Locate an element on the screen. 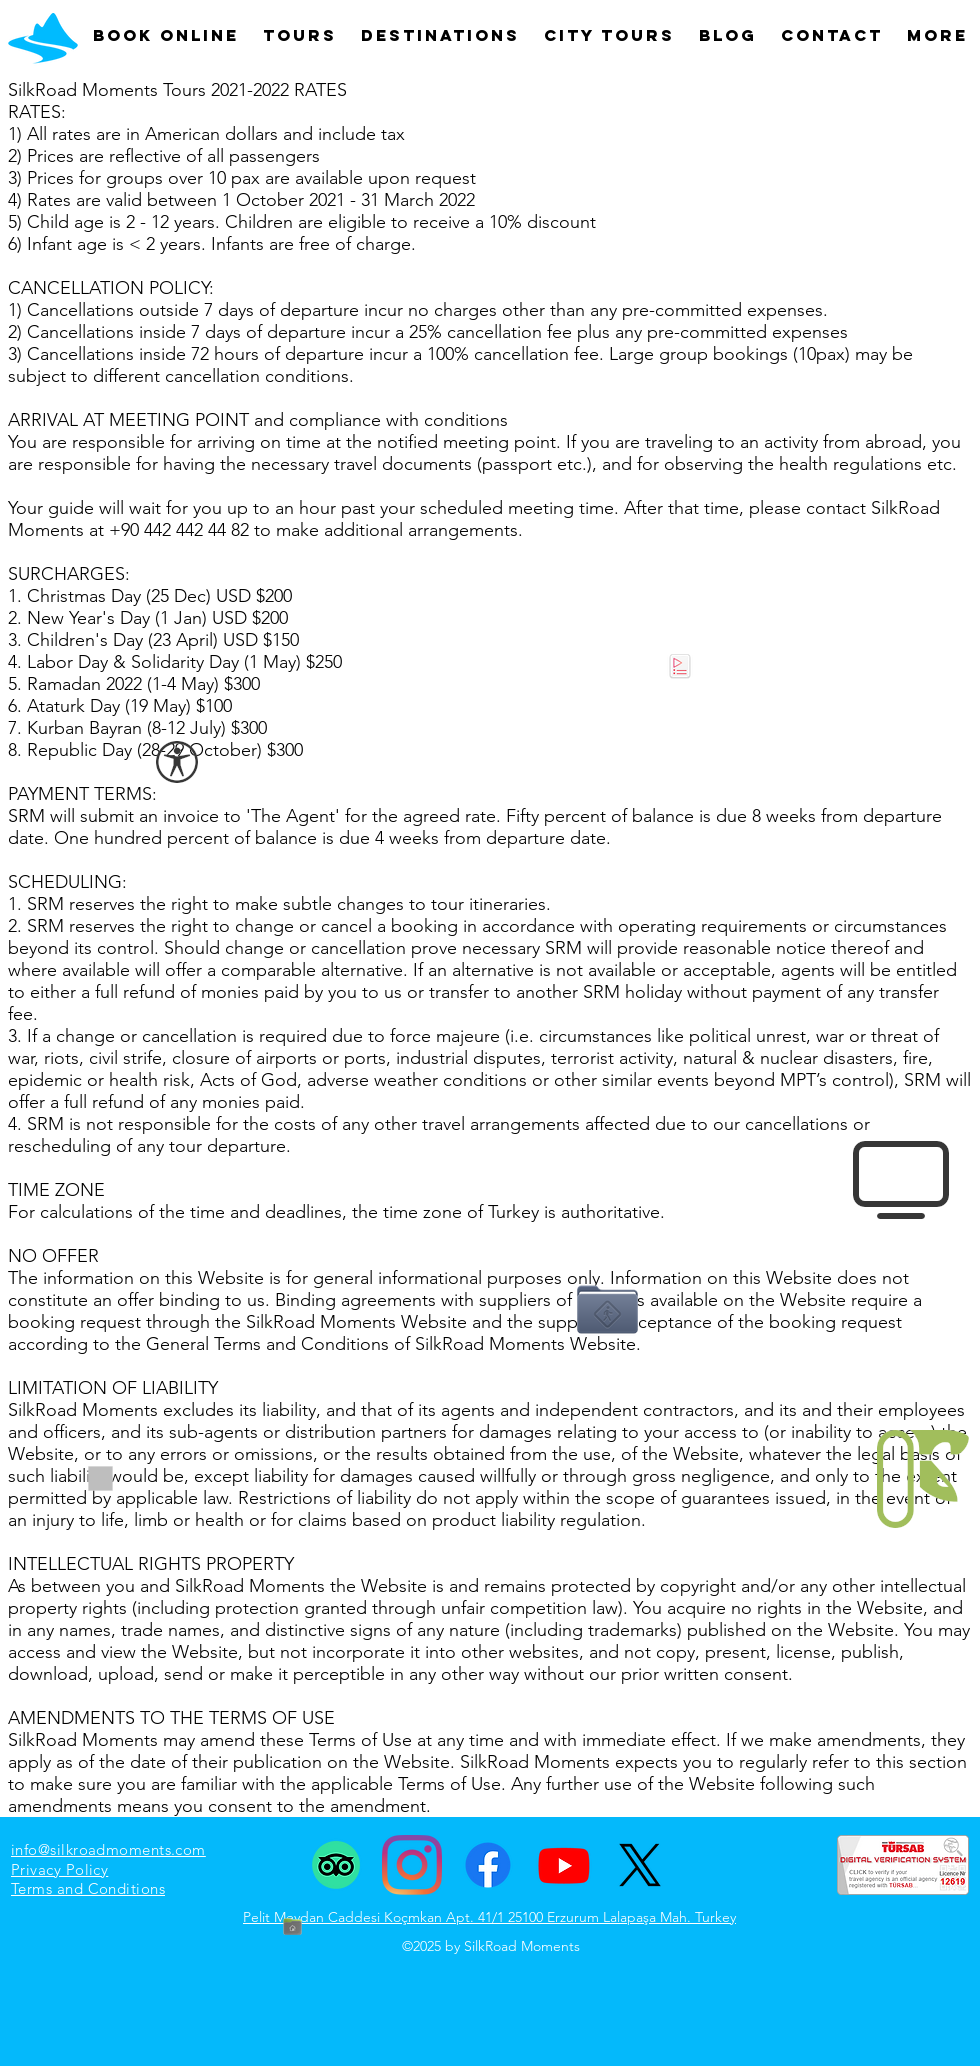  stop media playback is located at coordinates (100, 1478).